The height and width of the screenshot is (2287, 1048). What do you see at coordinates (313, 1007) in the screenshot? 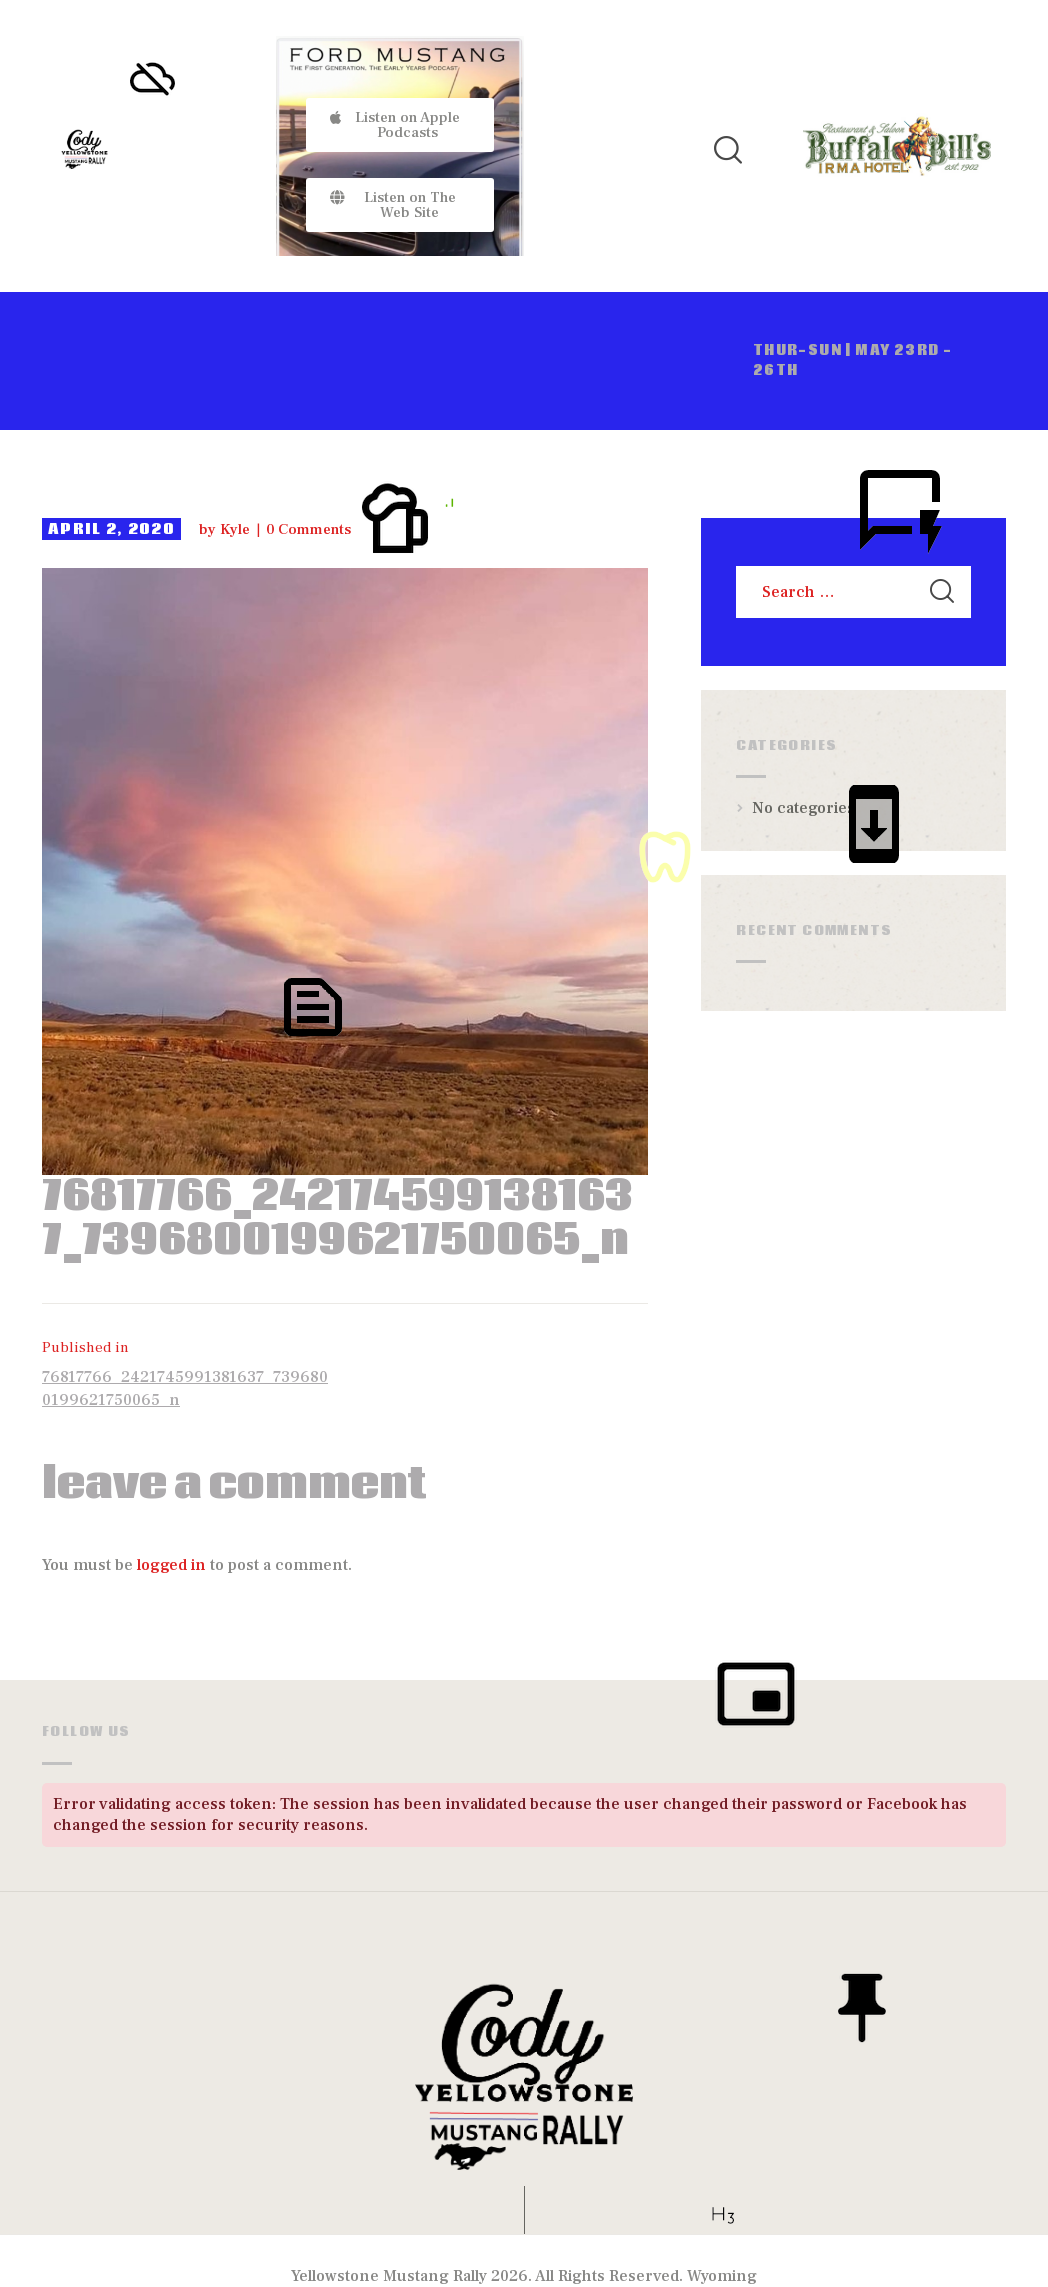
I see `view text document or note` at bounding box center [313, 1007].